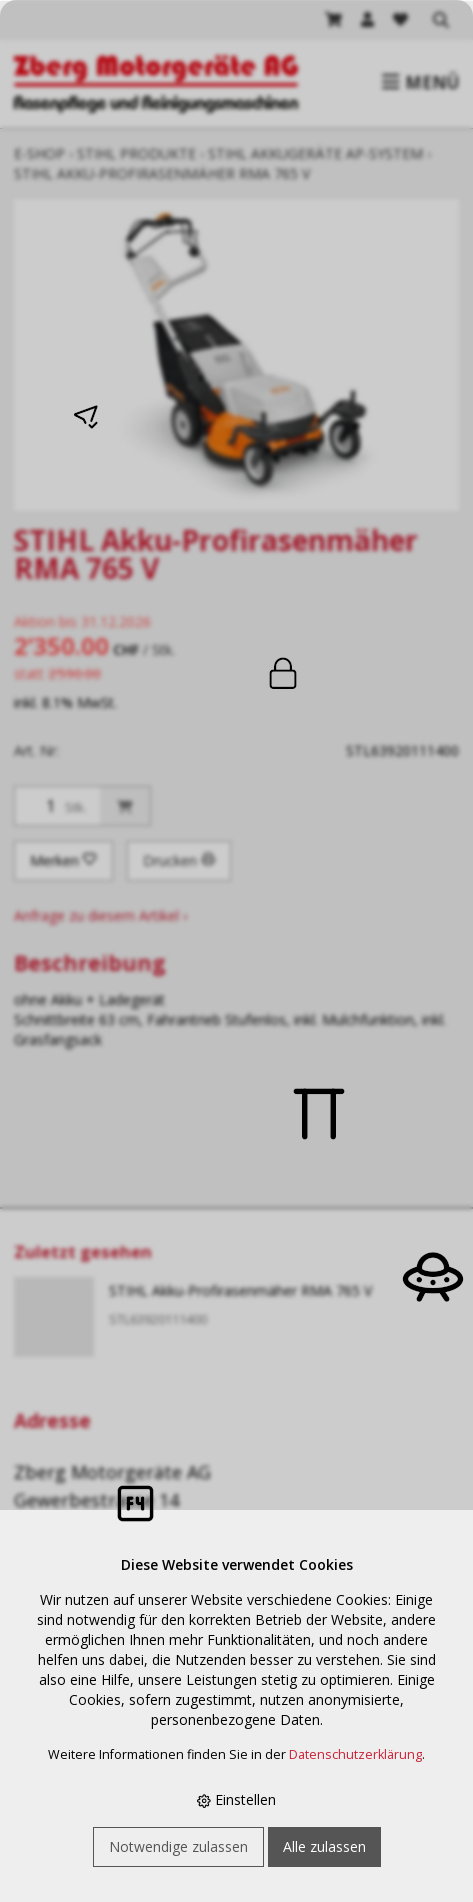  I want to click on location successfully shared, so click(86, 417).